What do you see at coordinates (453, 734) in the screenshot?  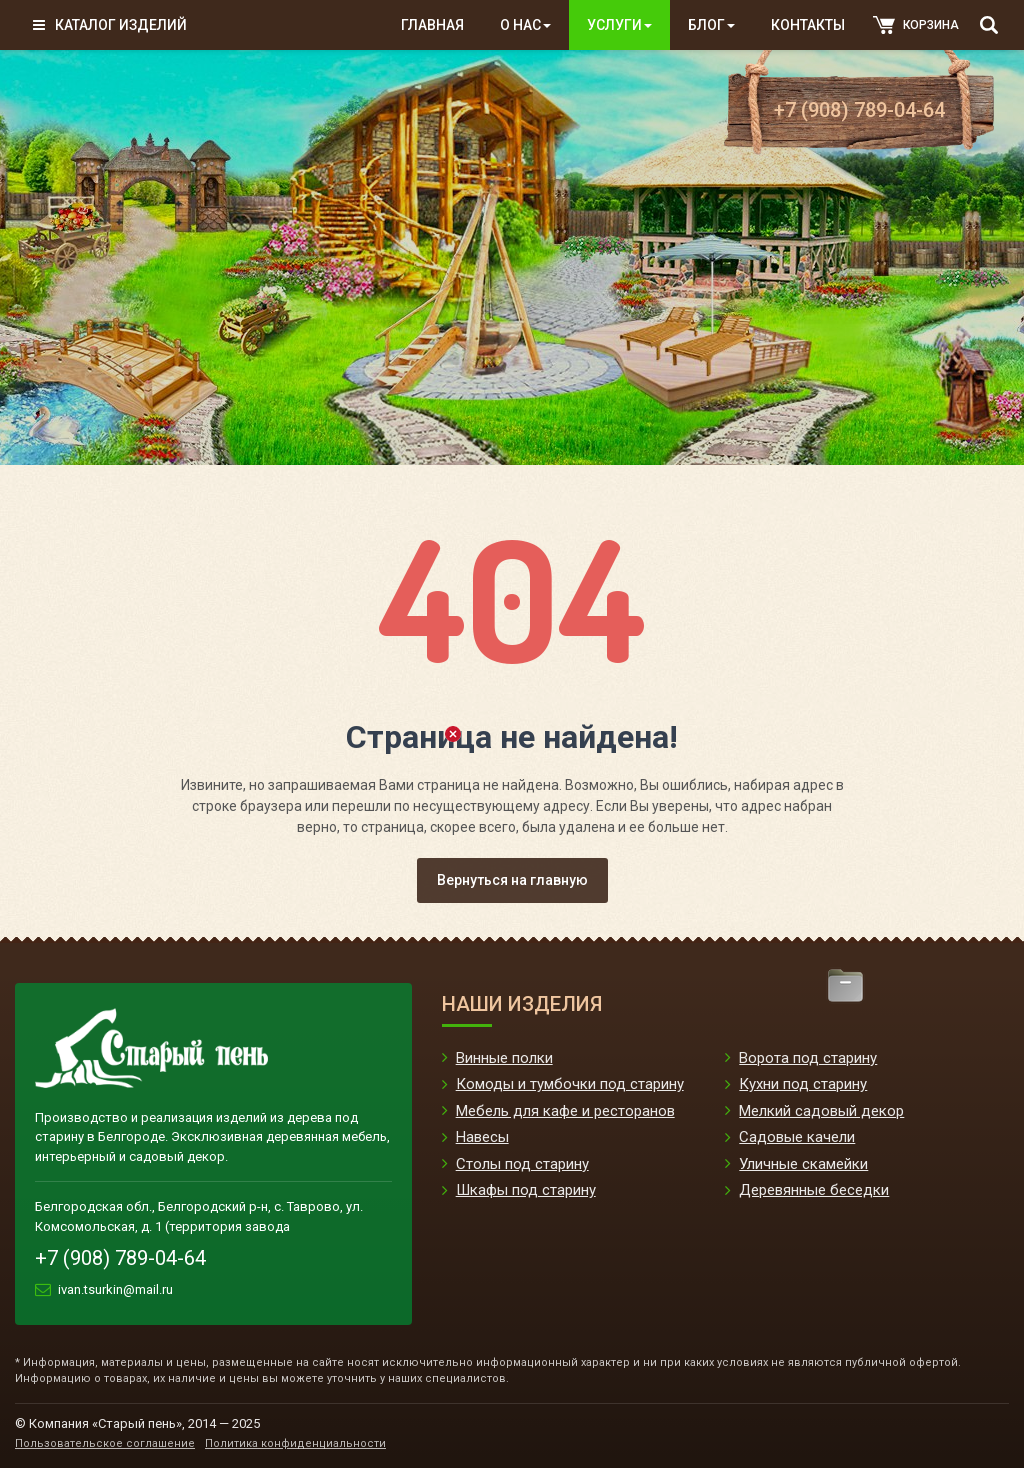 I see `cancel or close a dialog` at bounding box center [453, 734].